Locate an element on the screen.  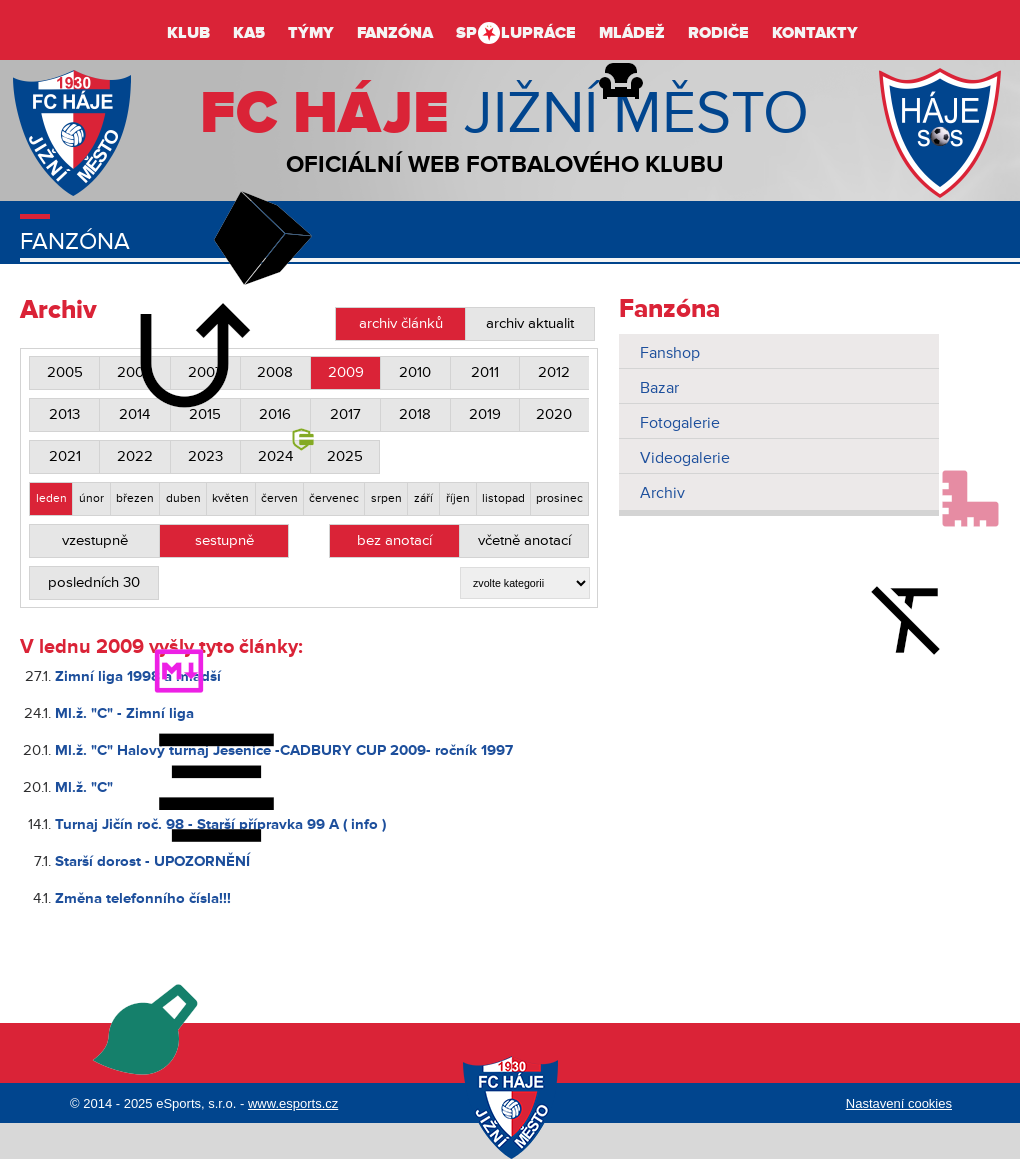
redo or repeat last action is located at coordinates (190, 358).